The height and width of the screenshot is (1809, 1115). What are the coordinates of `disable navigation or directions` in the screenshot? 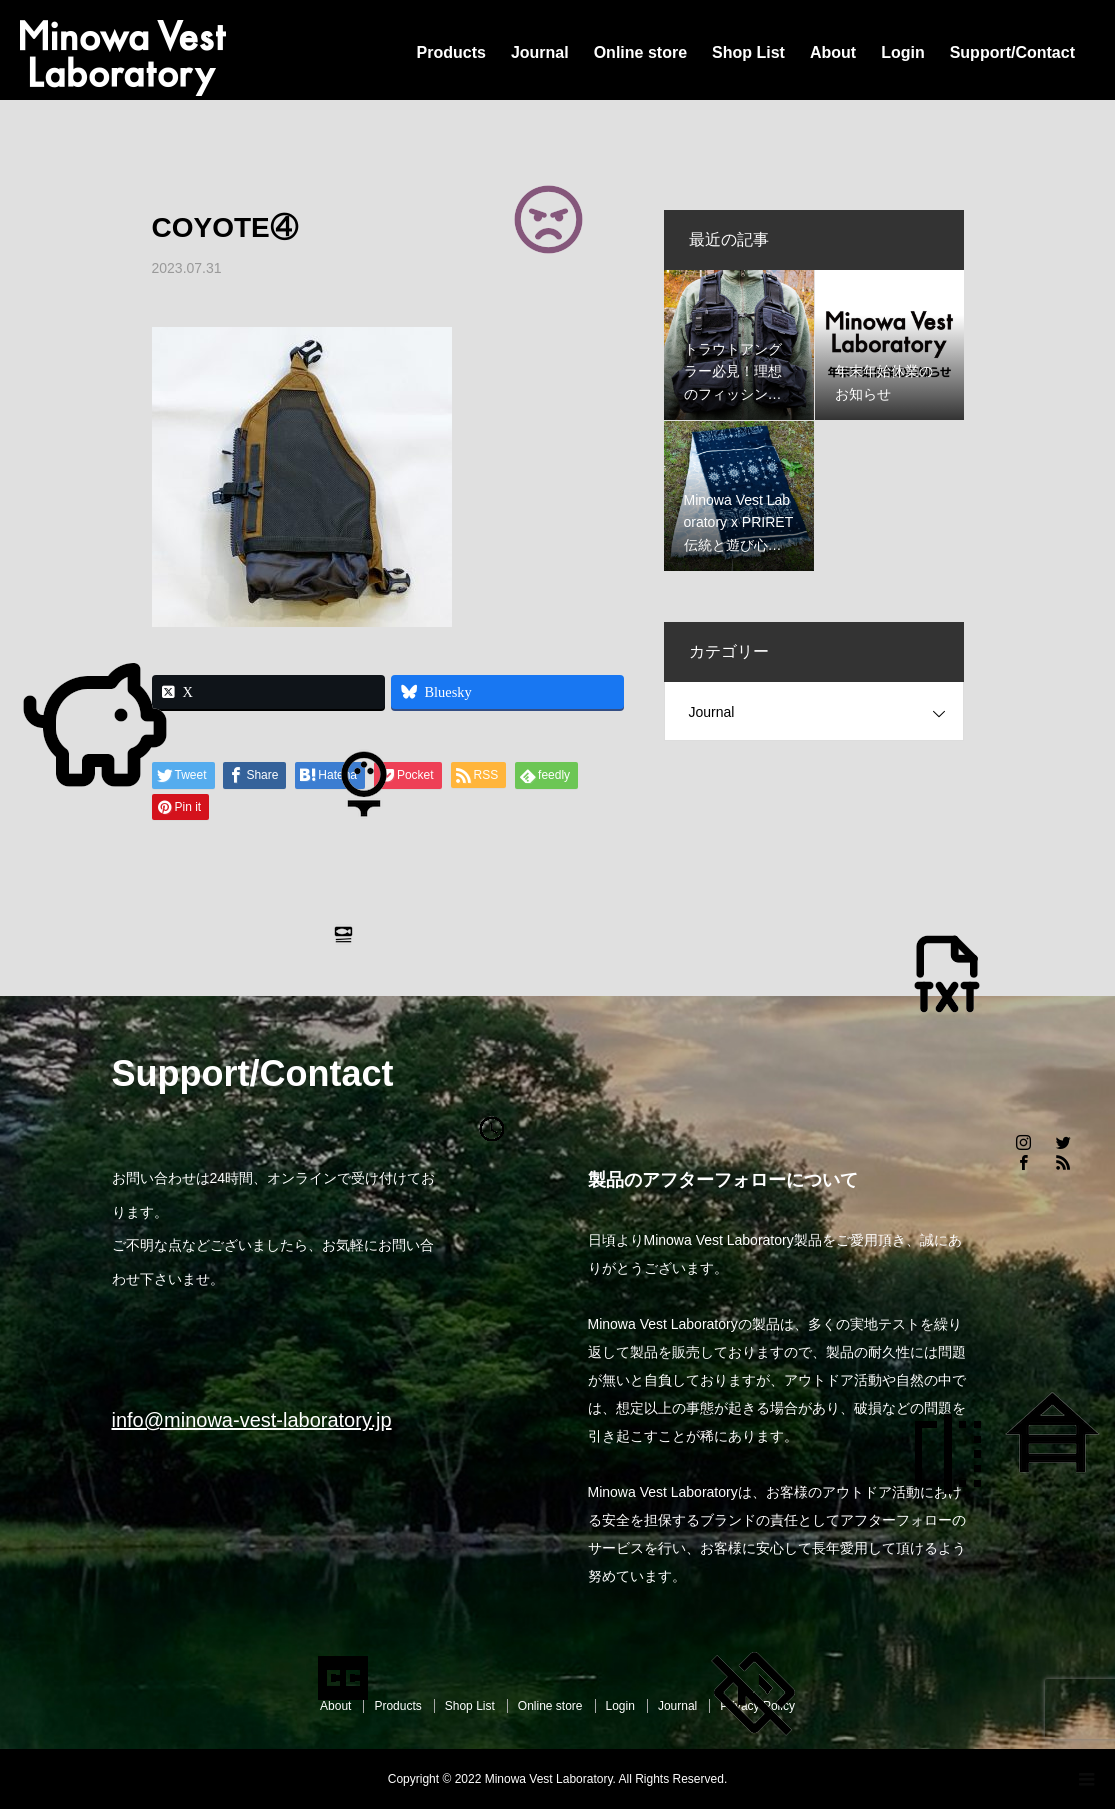 It's located at (754, 1692).